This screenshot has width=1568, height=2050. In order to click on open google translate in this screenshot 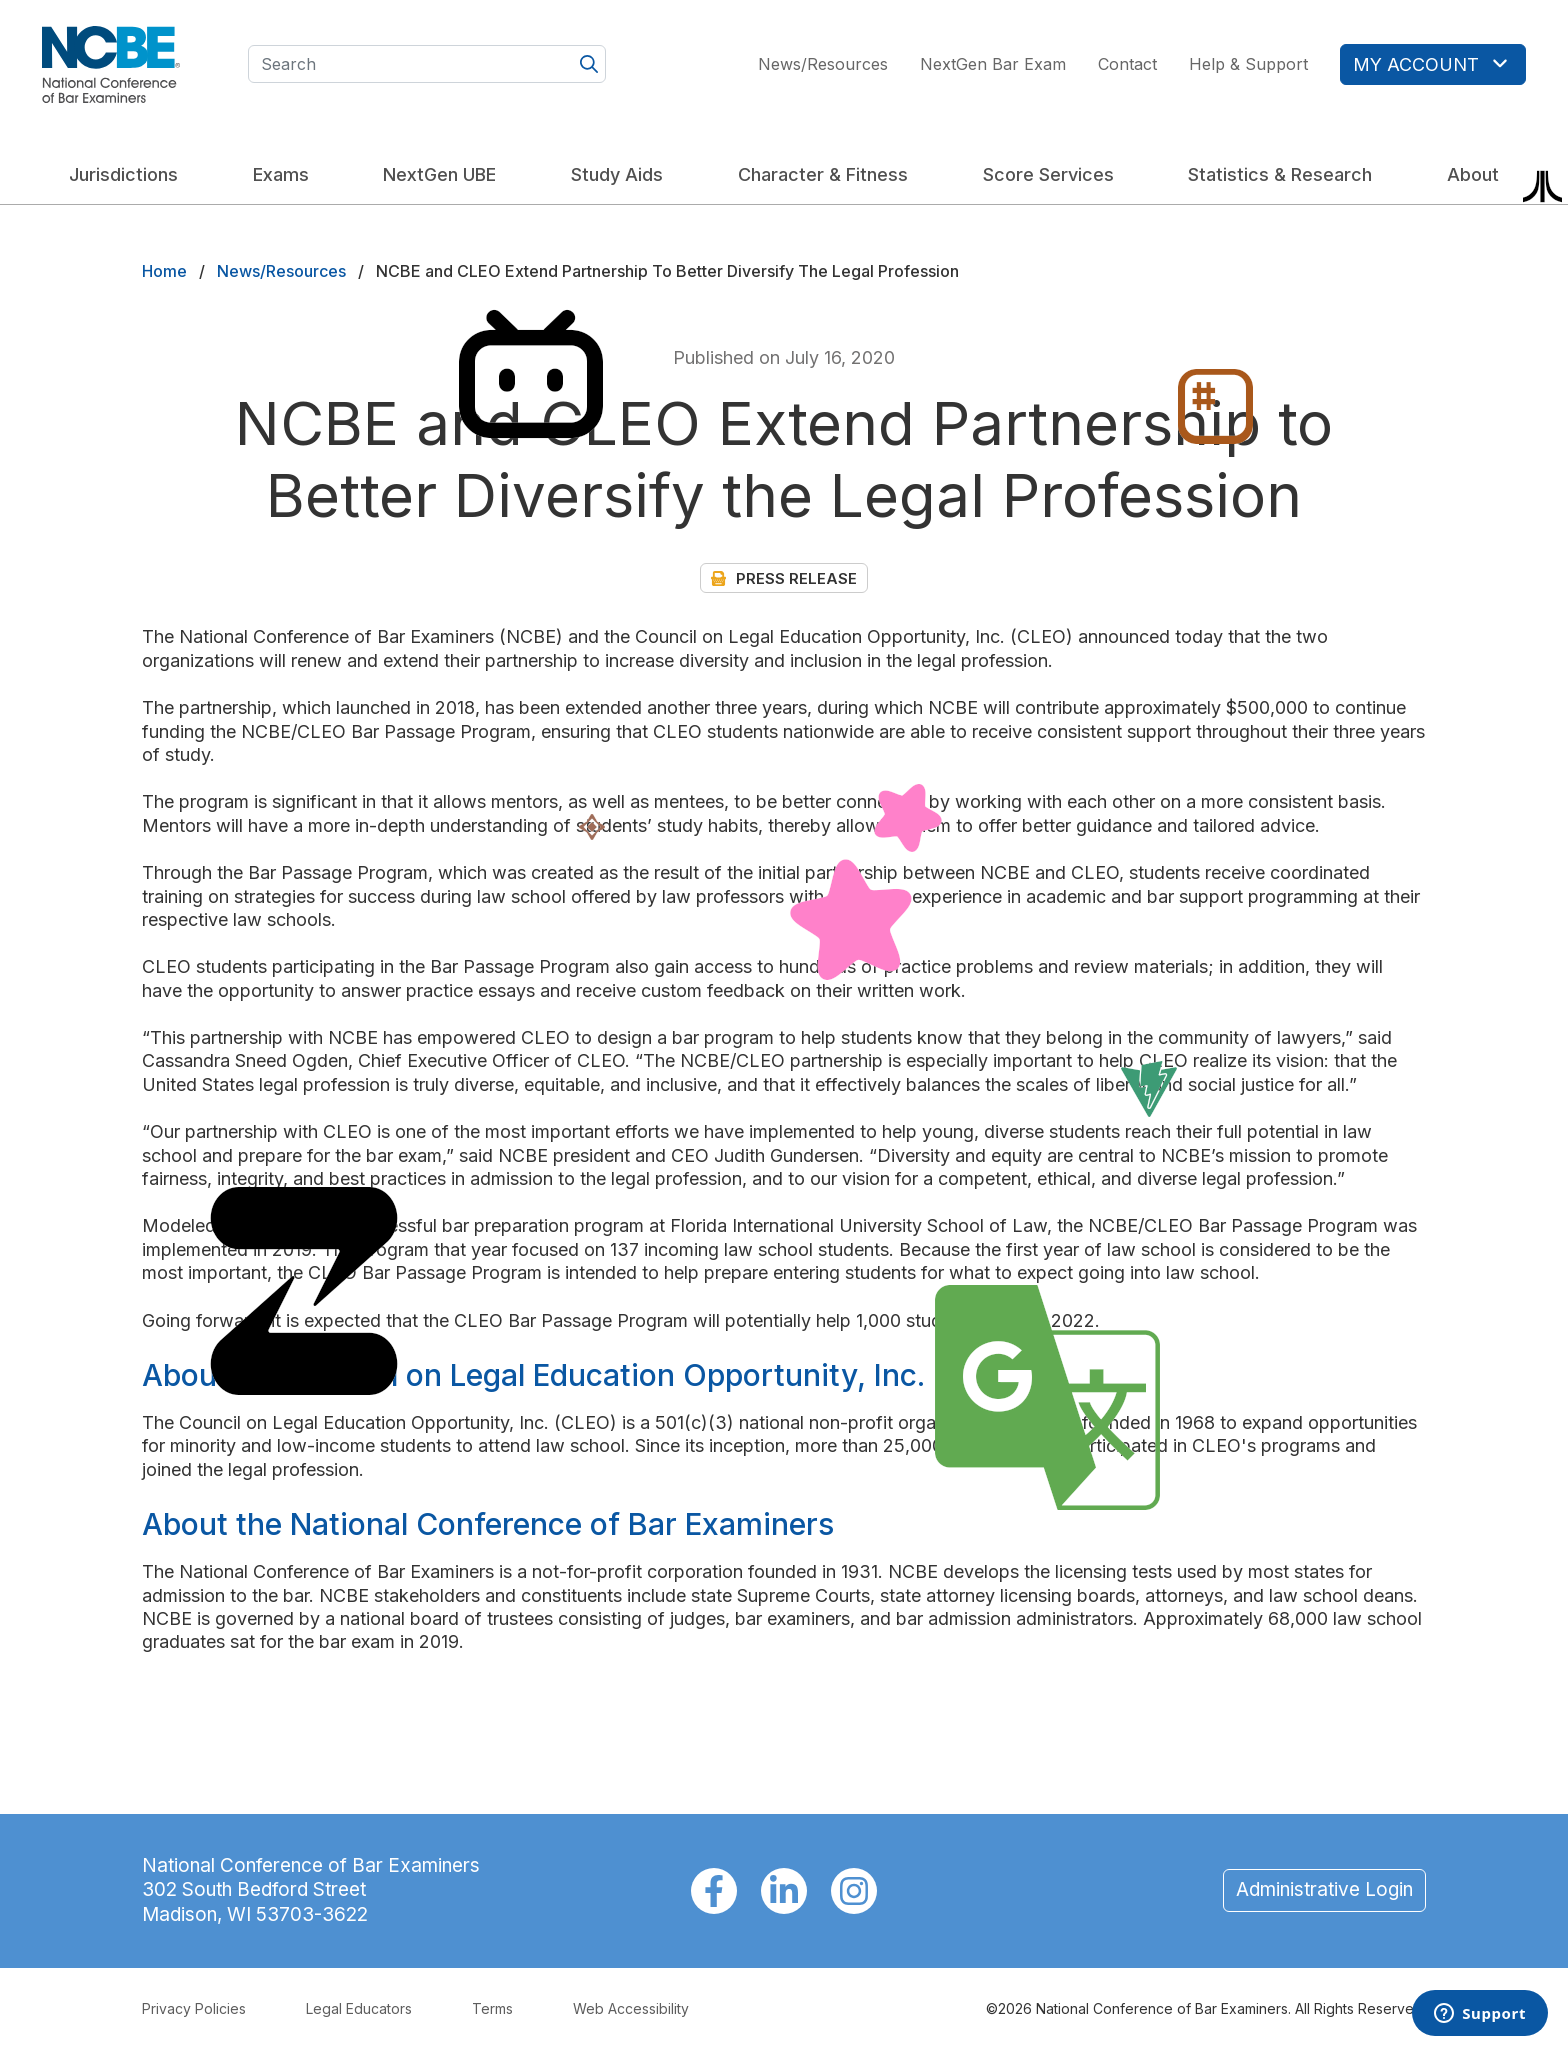, I will do `click(1047, 1397)`.